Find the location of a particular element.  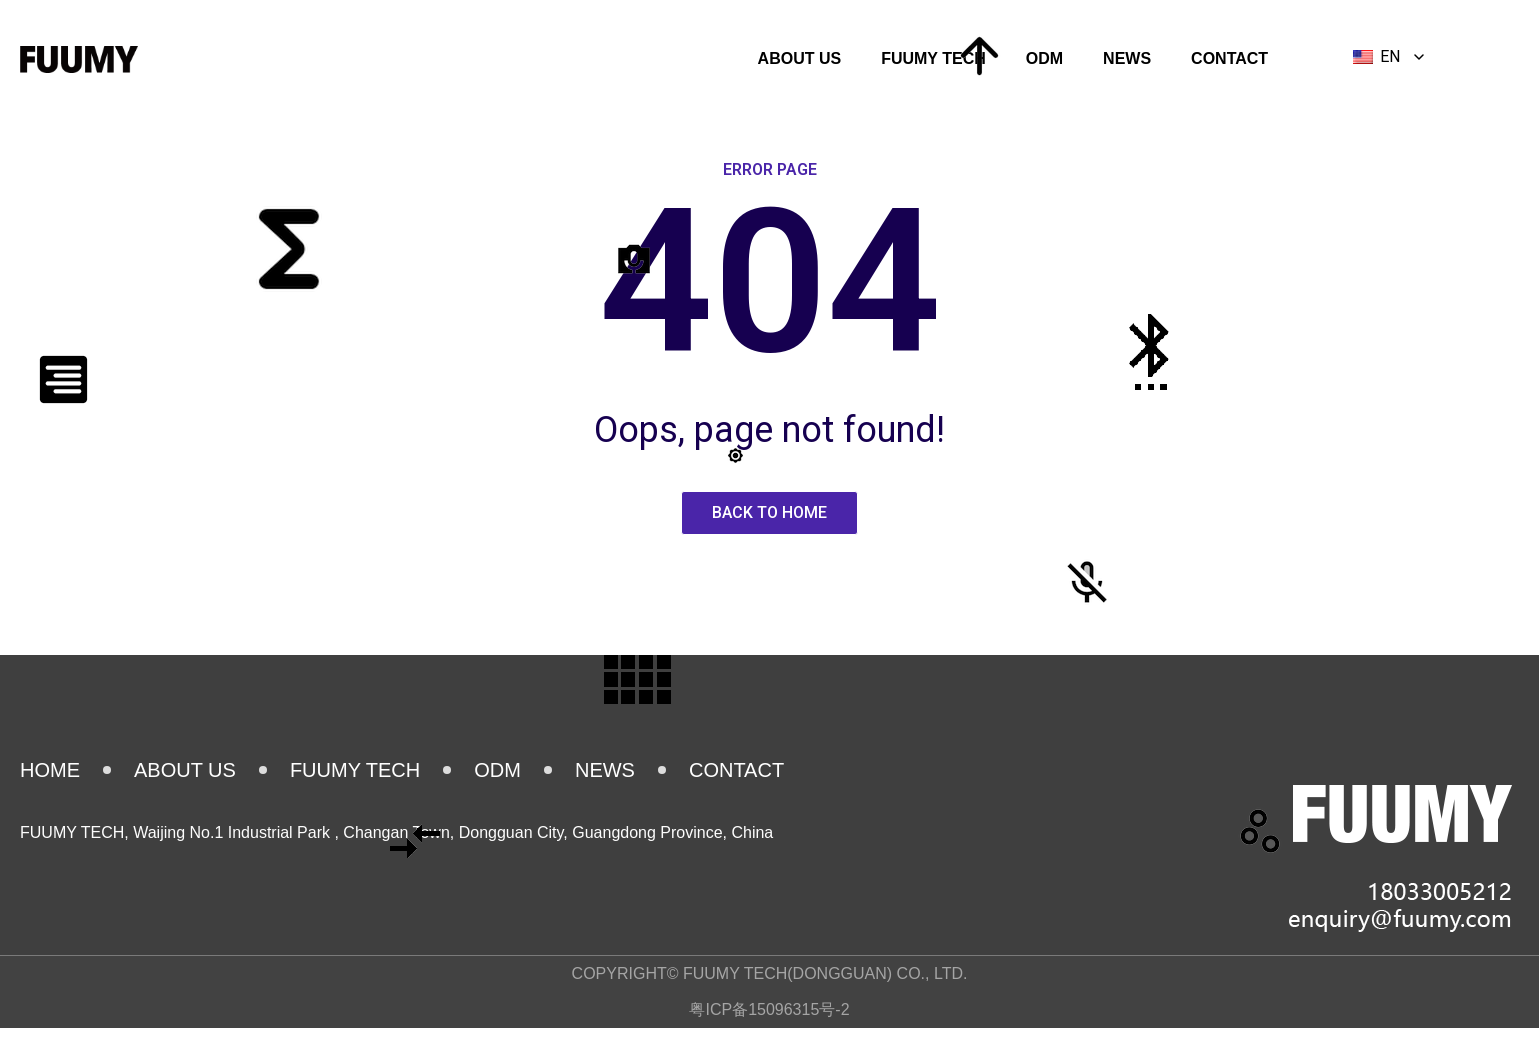

scroll to top of page is located at coordinates (979, 55).